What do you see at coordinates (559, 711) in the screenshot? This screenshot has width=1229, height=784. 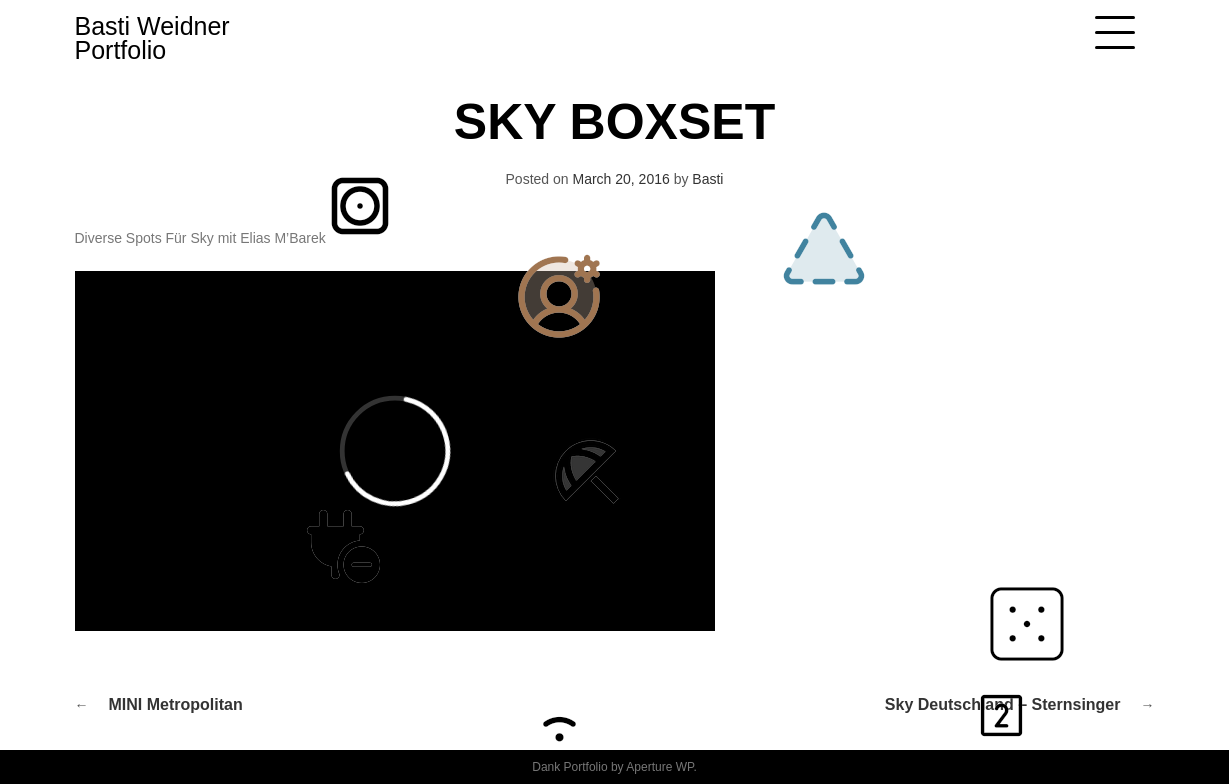 I see `indicates weak wifi signal strength` at bounding box center [559, 711].